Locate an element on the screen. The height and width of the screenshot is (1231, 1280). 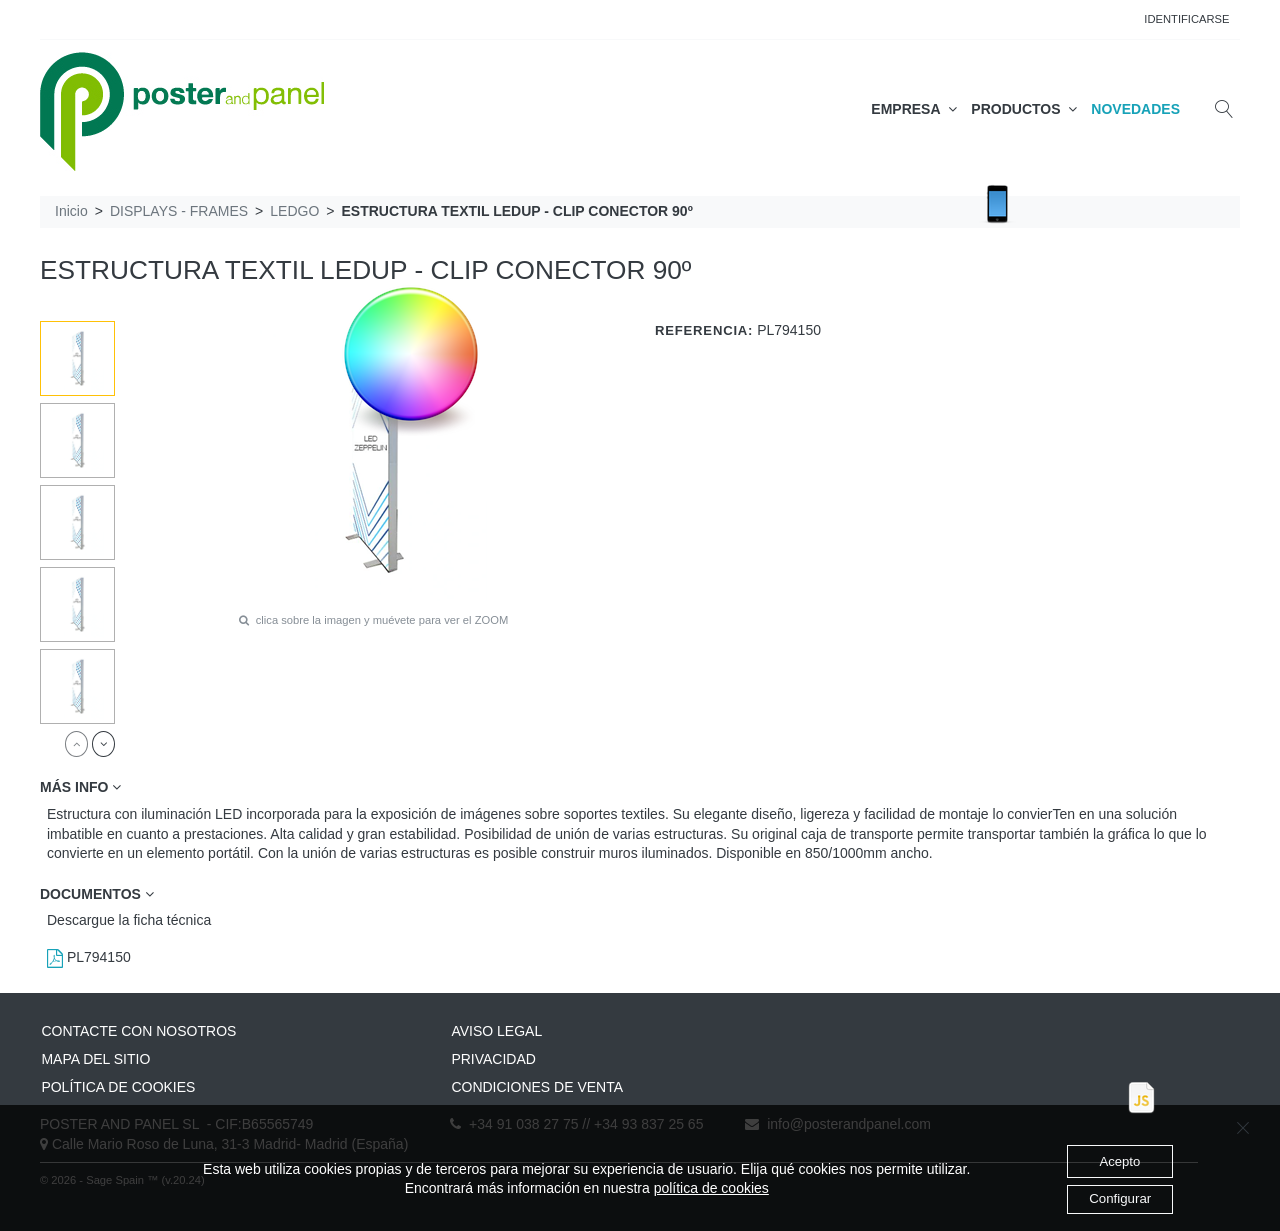
ipod touch device icon is located at coordinates (997, 203).